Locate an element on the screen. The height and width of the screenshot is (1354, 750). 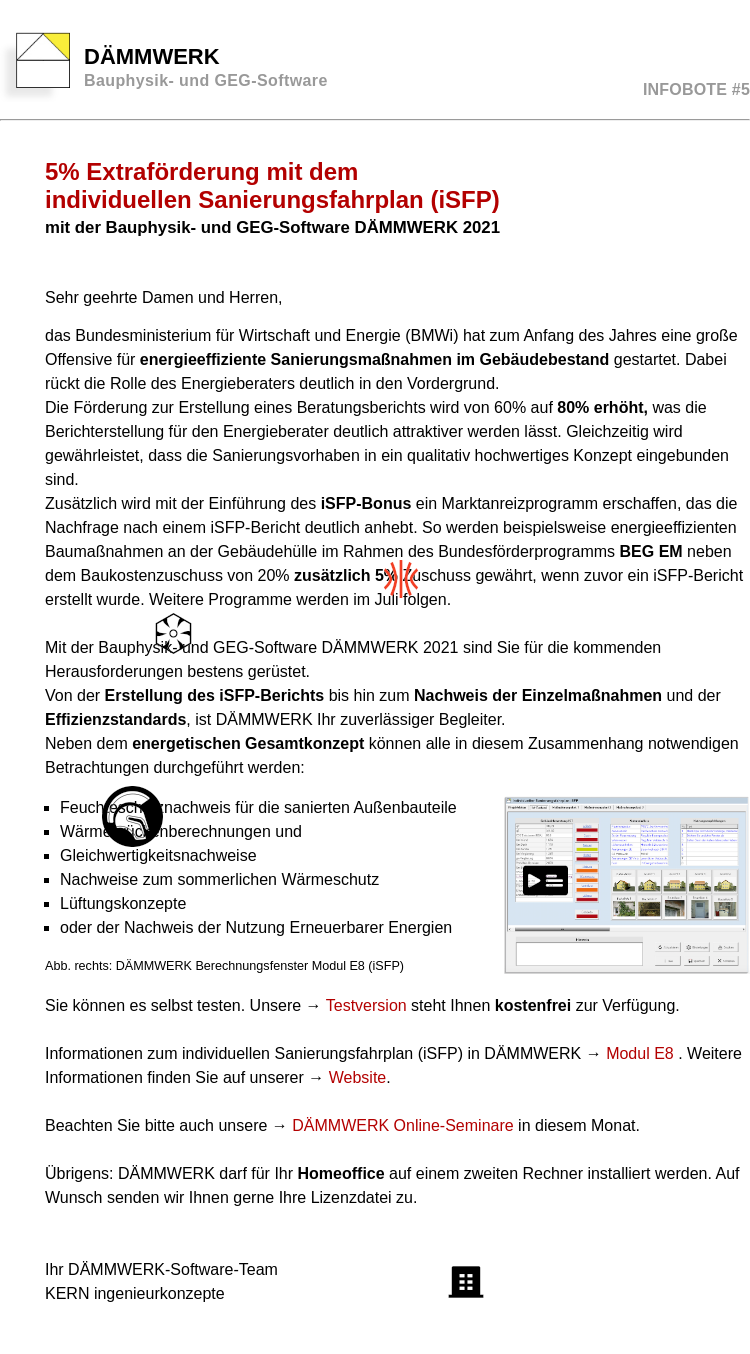
talos logo is located at coordinates (401, 579).